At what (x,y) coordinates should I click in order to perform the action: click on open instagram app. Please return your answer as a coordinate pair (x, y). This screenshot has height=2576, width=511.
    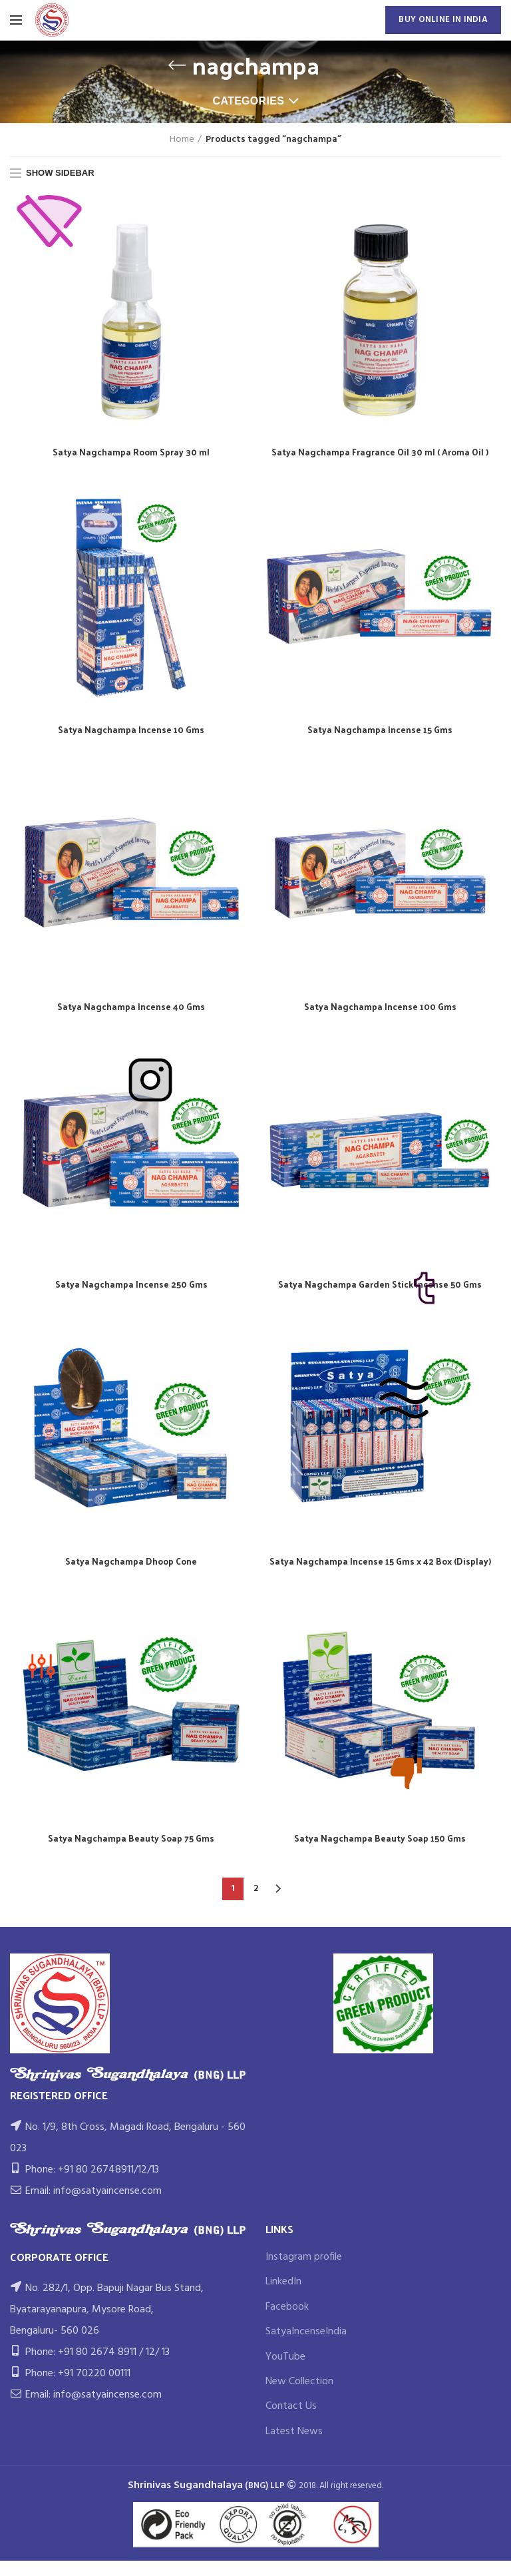
    Looking at the image, I should click on (150, 1080).